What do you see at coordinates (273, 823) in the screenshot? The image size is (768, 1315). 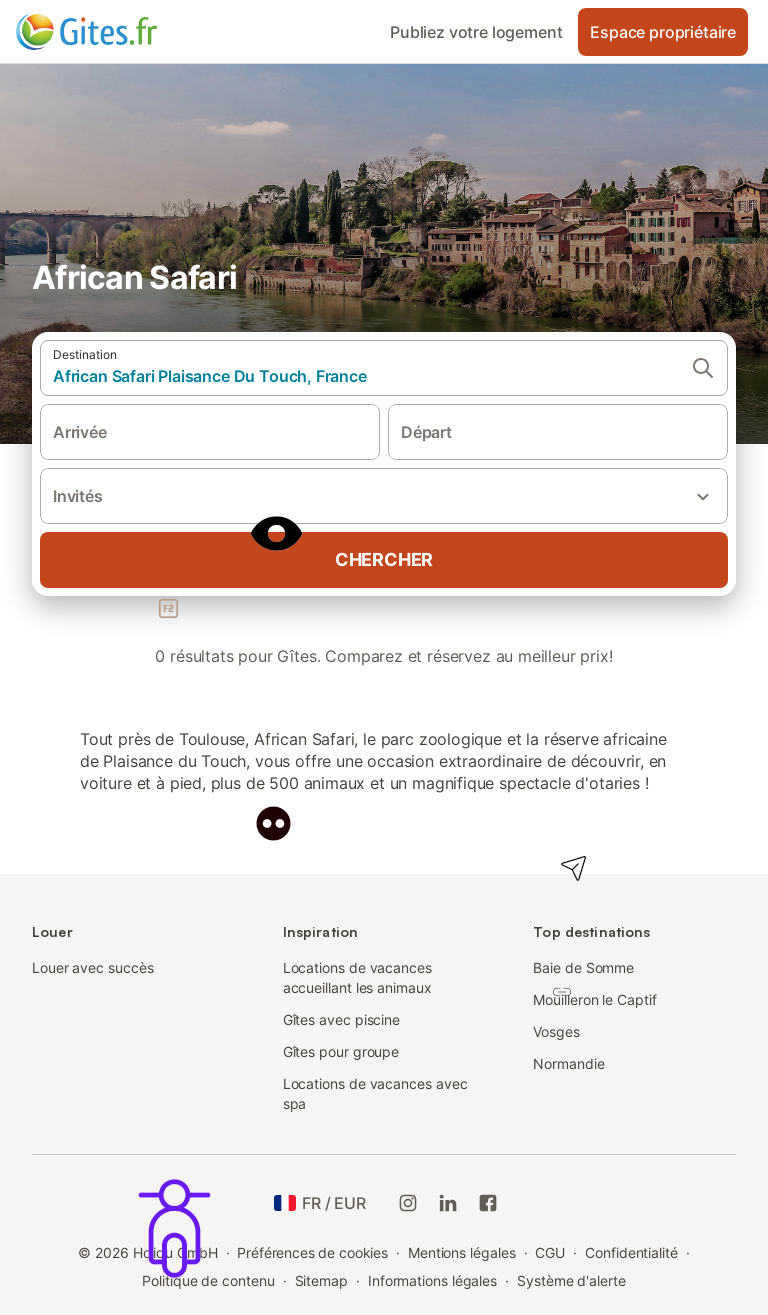 I see `open Flickr app` at bounding box center [273, 823].